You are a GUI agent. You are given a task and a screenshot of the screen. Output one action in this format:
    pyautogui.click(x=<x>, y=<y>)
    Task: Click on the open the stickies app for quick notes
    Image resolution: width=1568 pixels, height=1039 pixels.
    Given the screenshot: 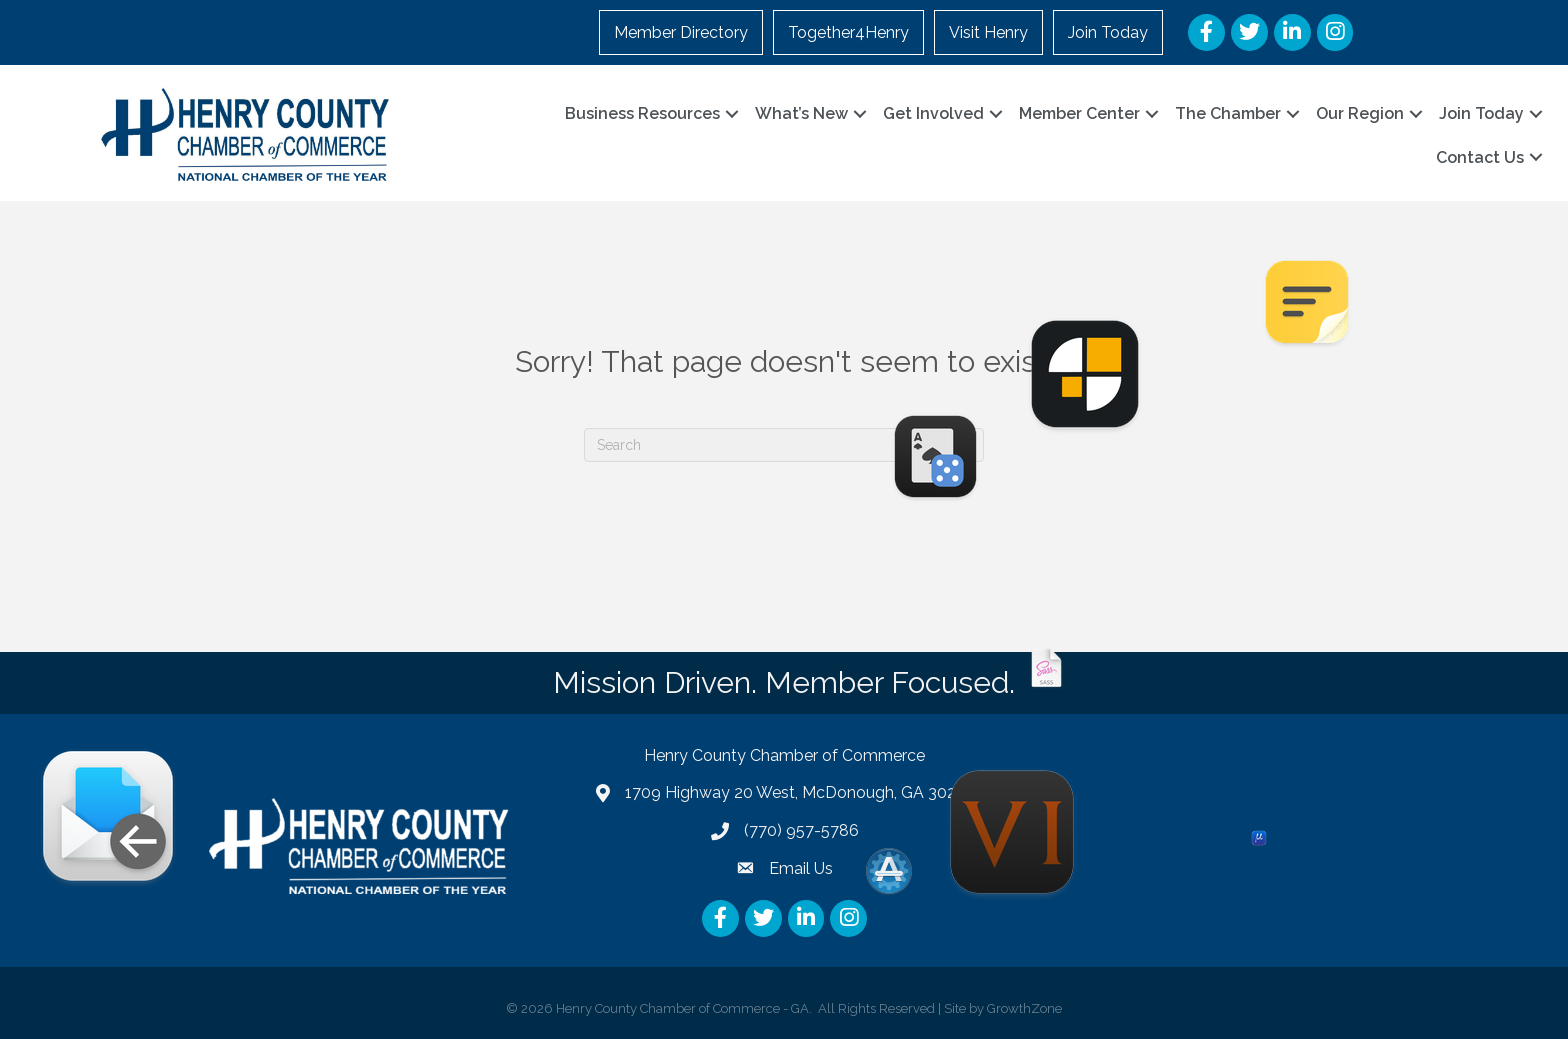 What is the action you would take?
    pyautogui.click(x=1307, y=302)
    